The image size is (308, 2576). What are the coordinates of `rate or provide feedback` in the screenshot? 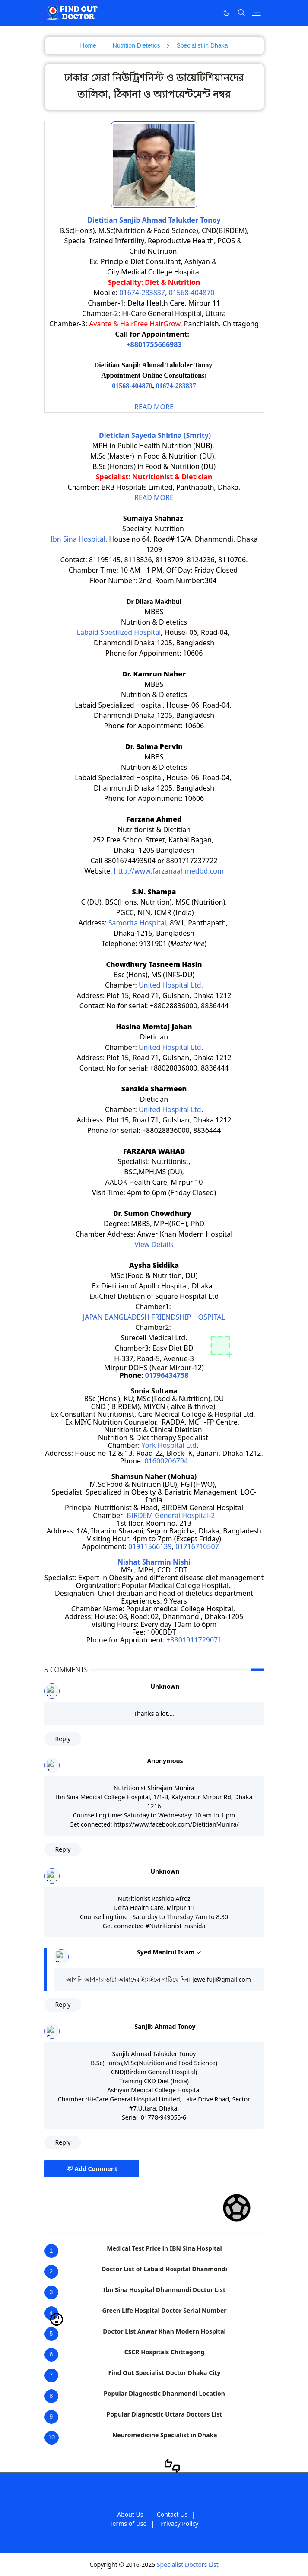 It's located at (172, 2466).